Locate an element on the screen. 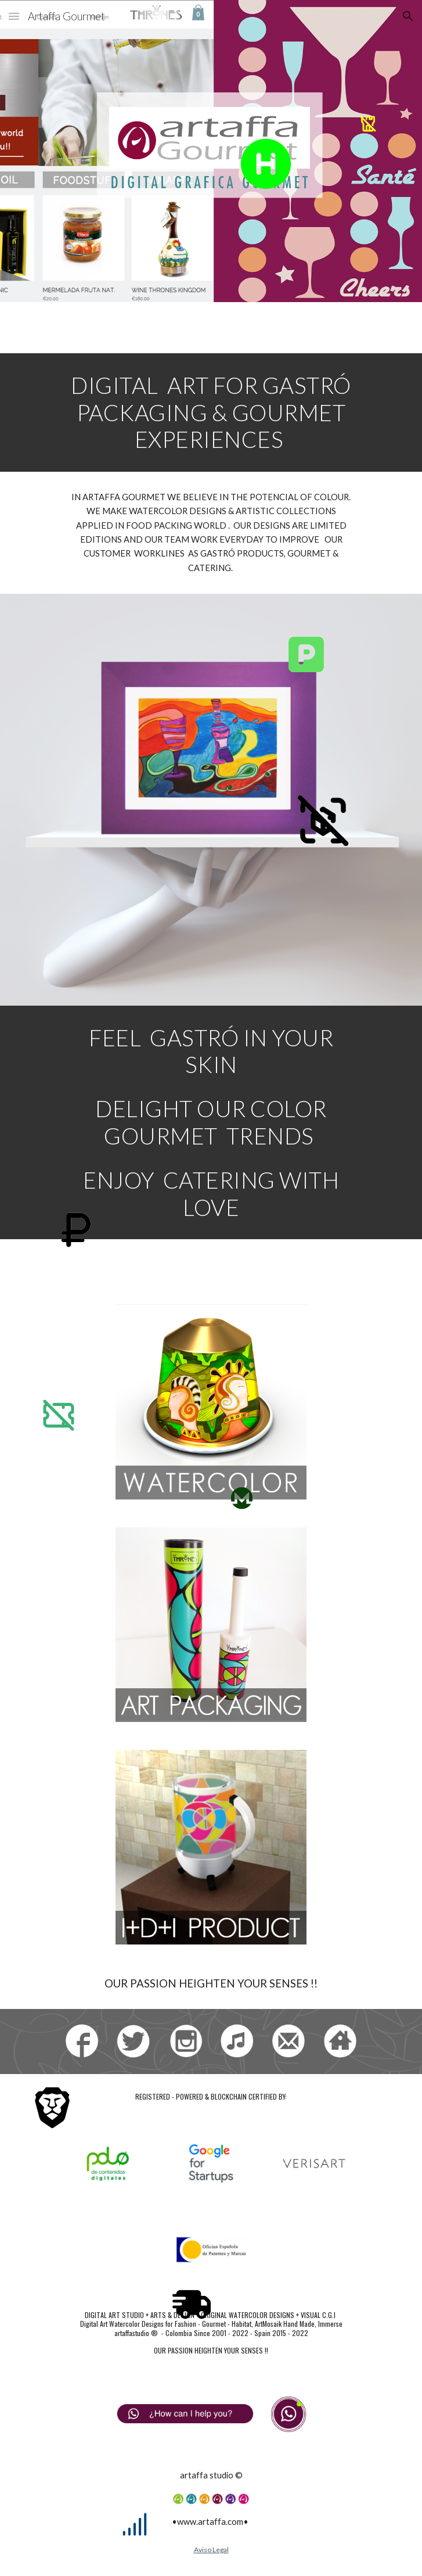 The height and width of the screenshot is (2576, 422). open brave browser is located at coordinates (52, 2108).